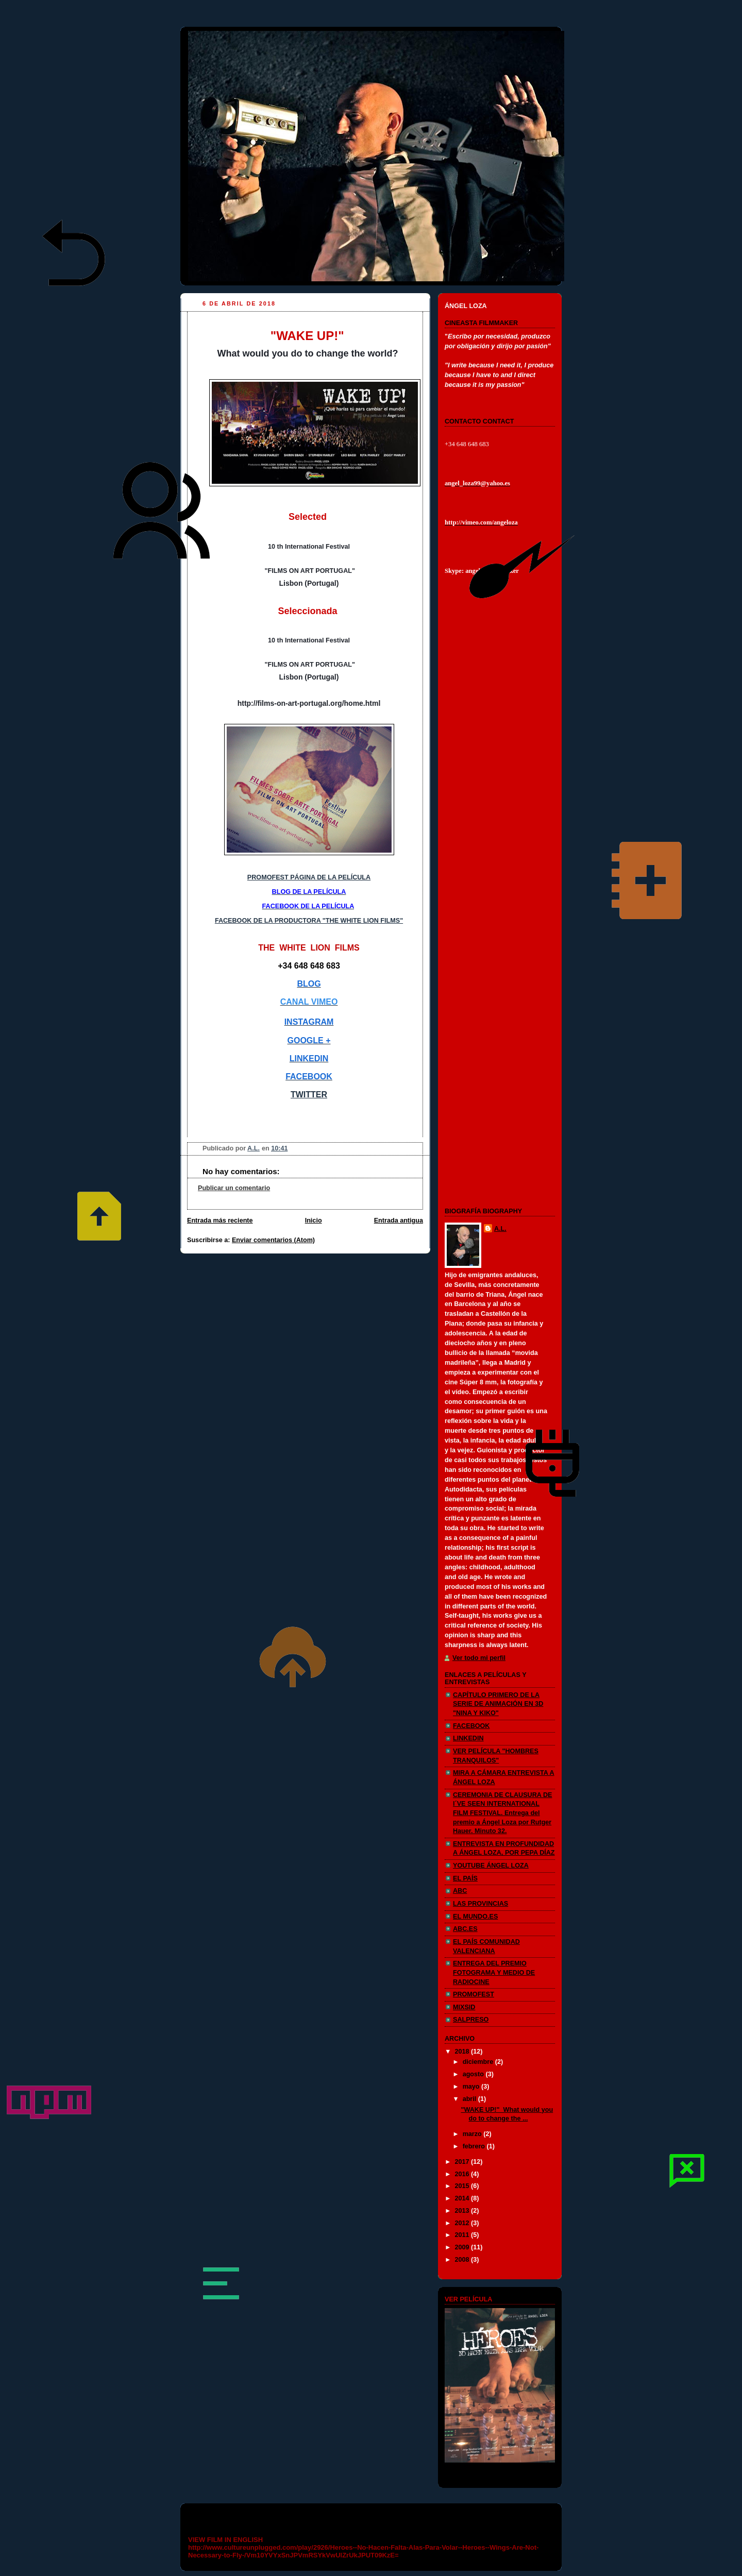  I want to click on upload file to cloud storage, so click(293, 1657).